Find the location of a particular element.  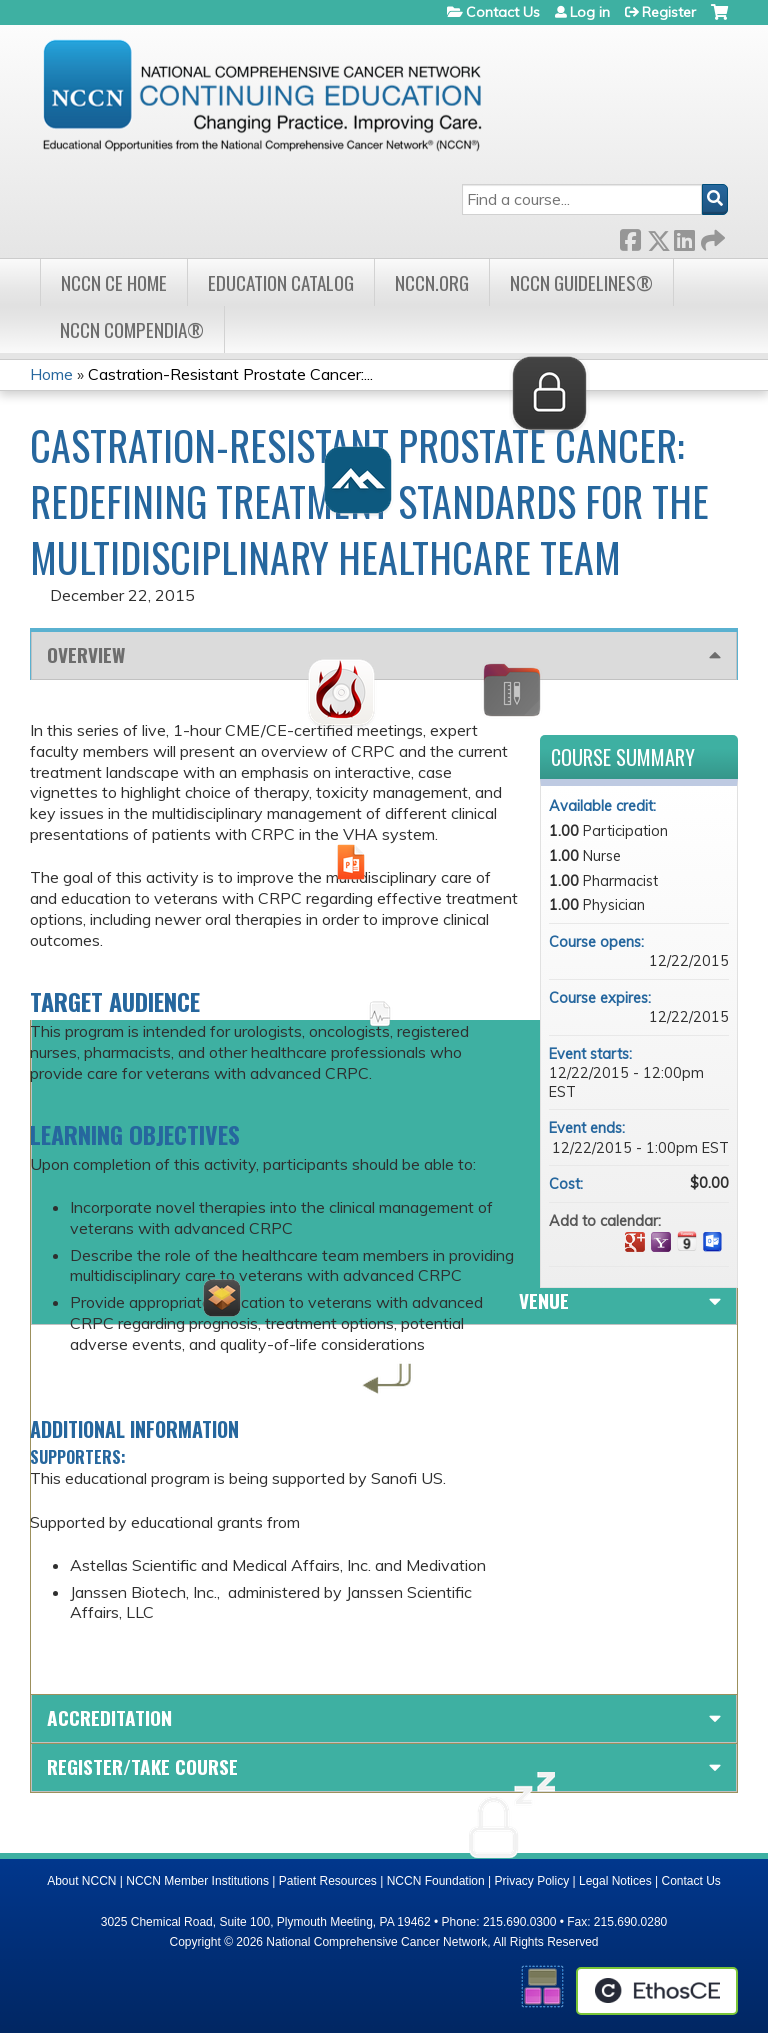

open alpine linux application is located at coordinates (358, 480).